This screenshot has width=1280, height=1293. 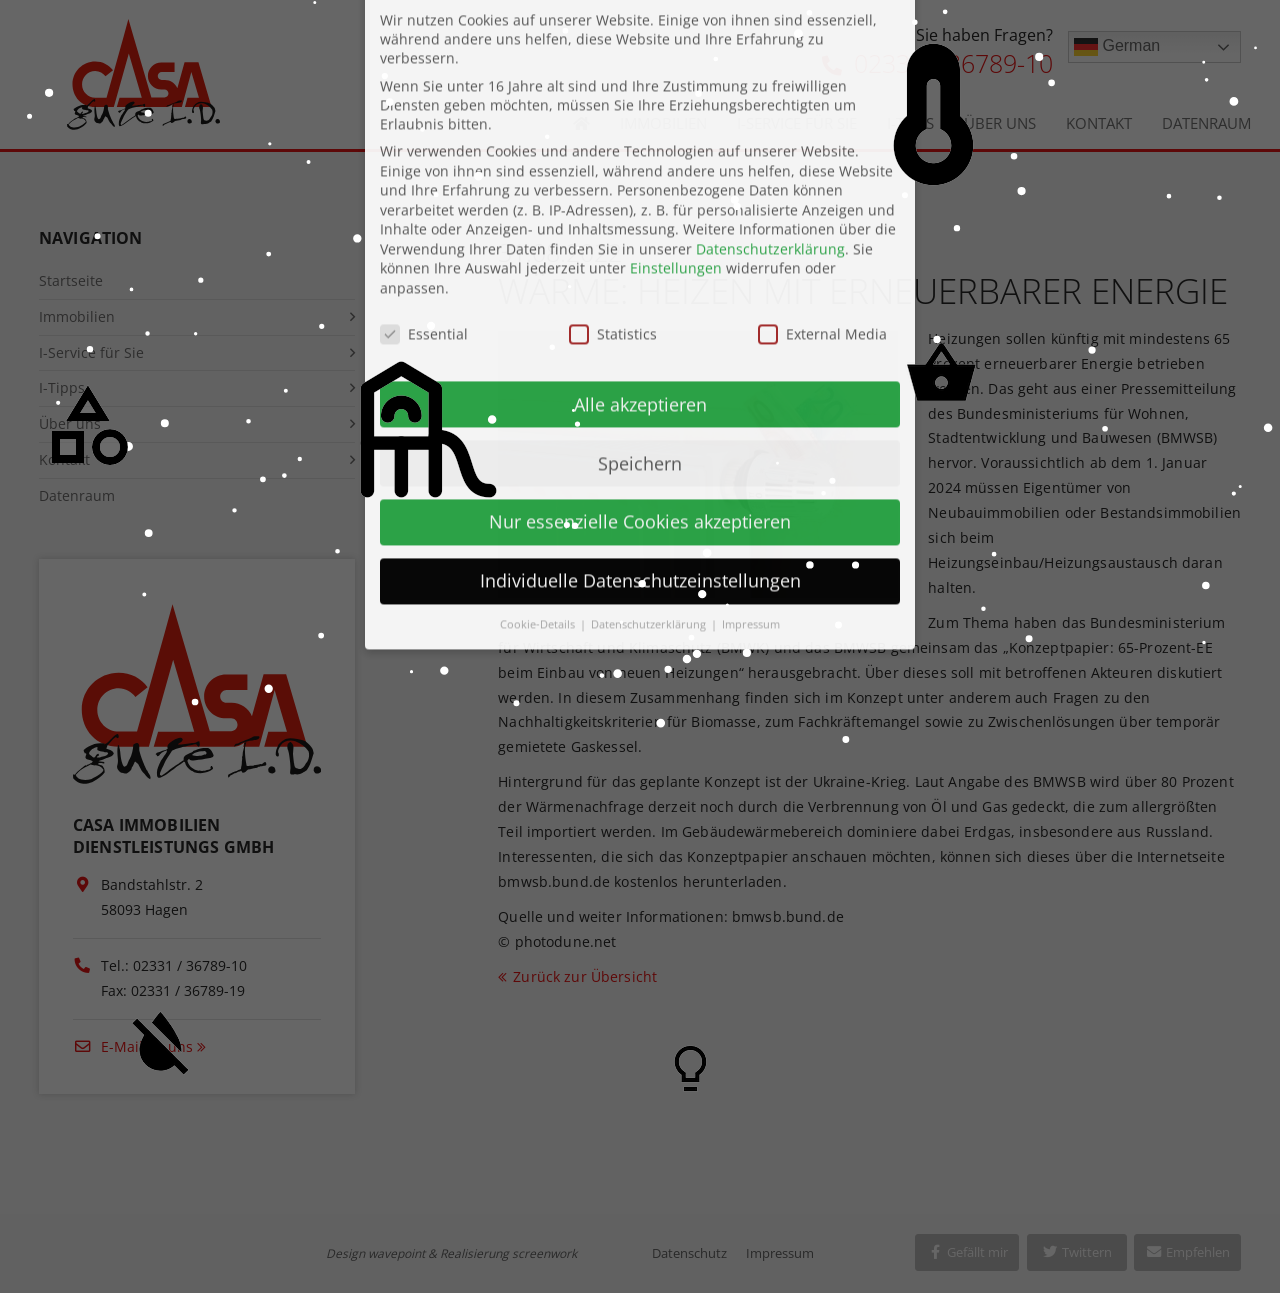 What do you see at coordinates (941, 373) in the screenshot?
I see `view your shopping basket` at bounding box center [941, 373].